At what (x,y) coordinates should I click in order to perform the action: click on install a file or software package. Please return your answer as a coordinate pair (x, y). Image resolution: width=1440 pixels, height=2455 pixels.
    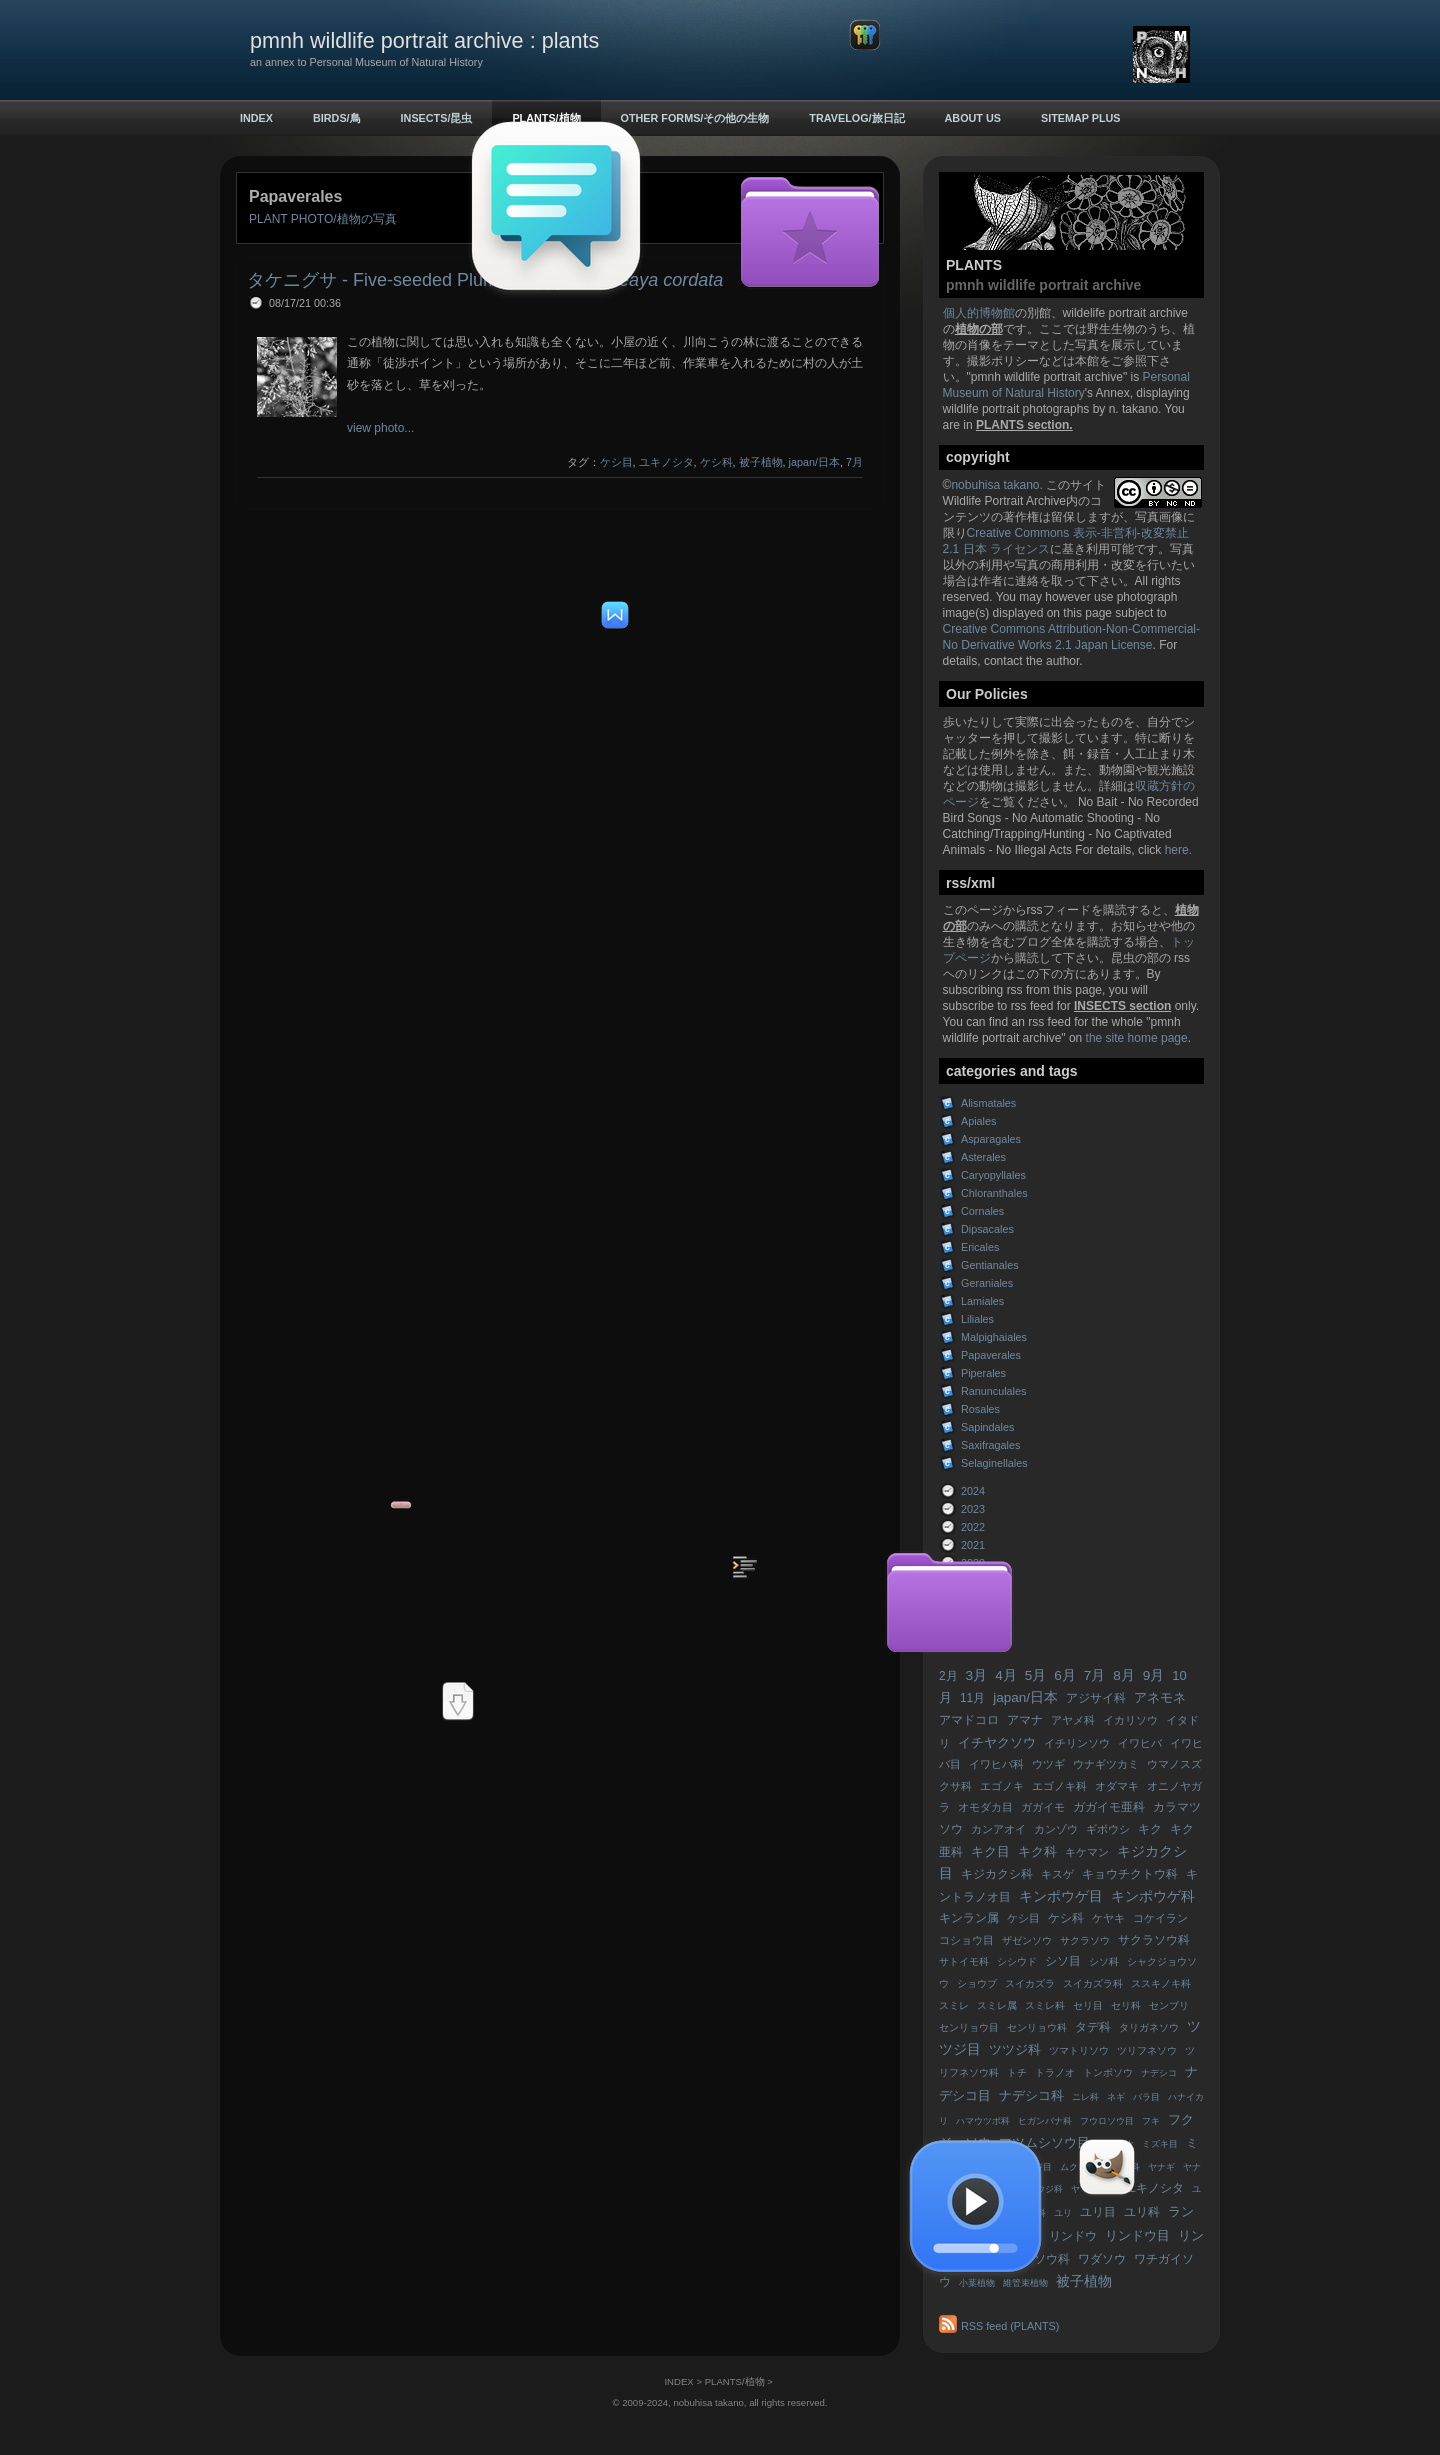
    Looking at the image, I should click on (458, 1701).